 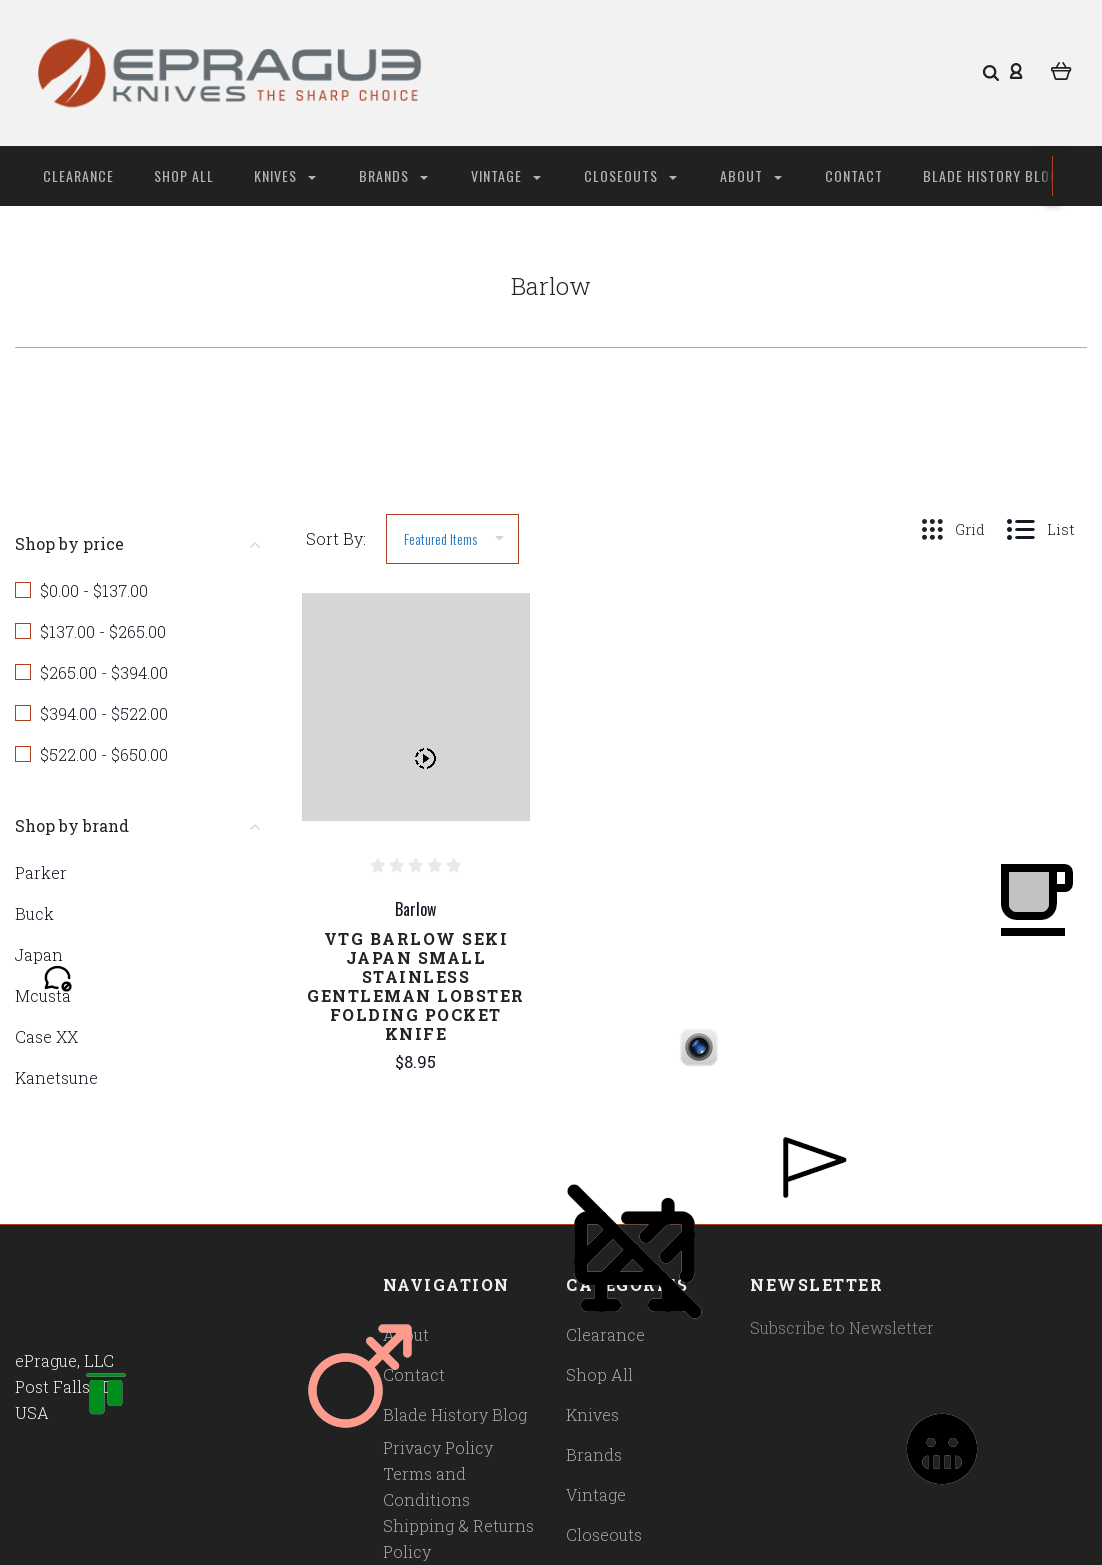 What do you see at coordinates (425, 758) in the screenshot?
I see `enable slow motion video recording` at bounding box center [425, 758].